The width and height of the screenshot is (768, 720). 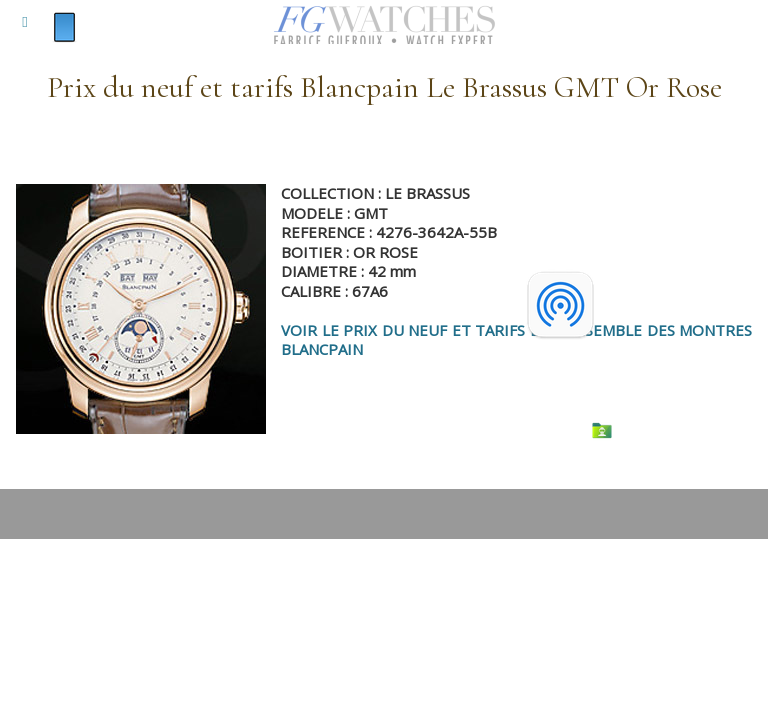 I want to click on open AirDrop to share files wirelessly, so click(x=560, y=304).